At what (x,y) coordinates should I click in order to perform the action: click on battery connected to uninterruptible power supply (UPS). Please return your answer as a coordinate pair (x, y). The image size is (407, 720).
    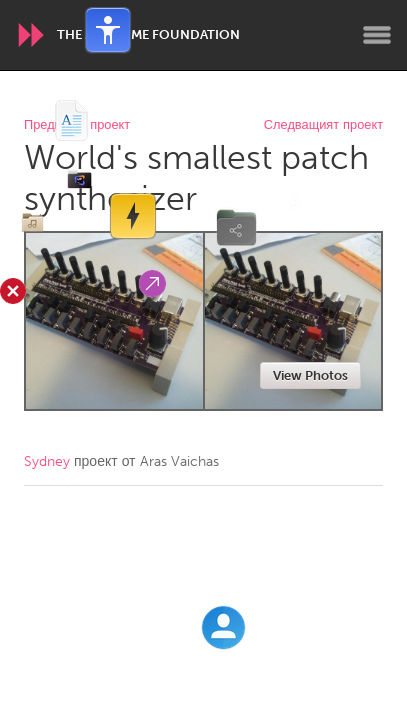
    Looking at the image, I should click on (295, 201).